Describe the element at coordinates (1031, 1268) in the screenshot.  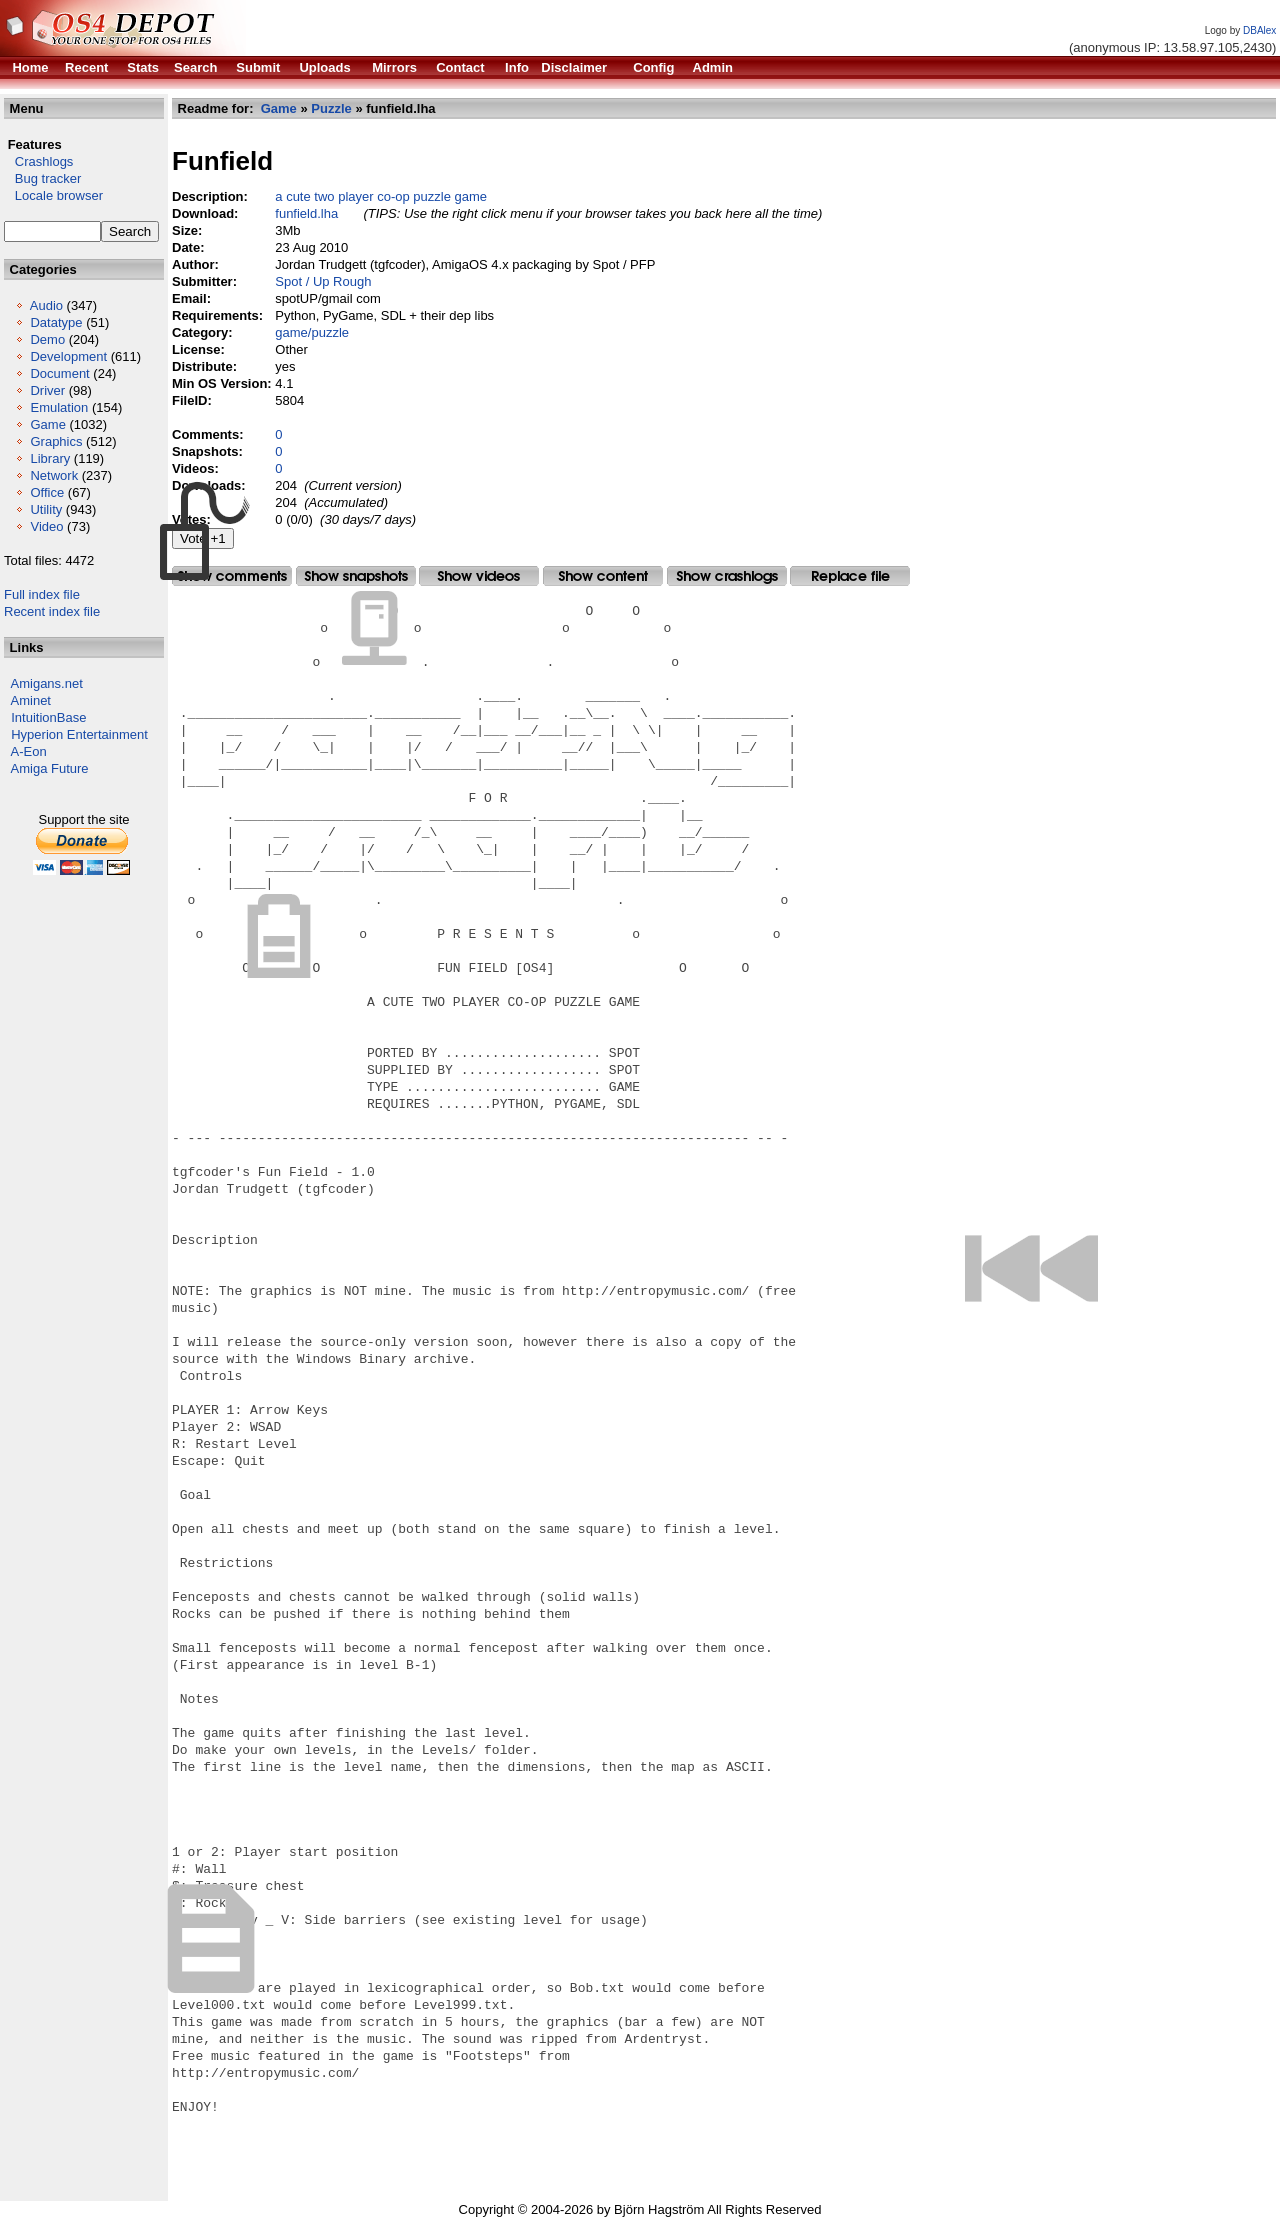
I see `skip to the previous track` at that location.